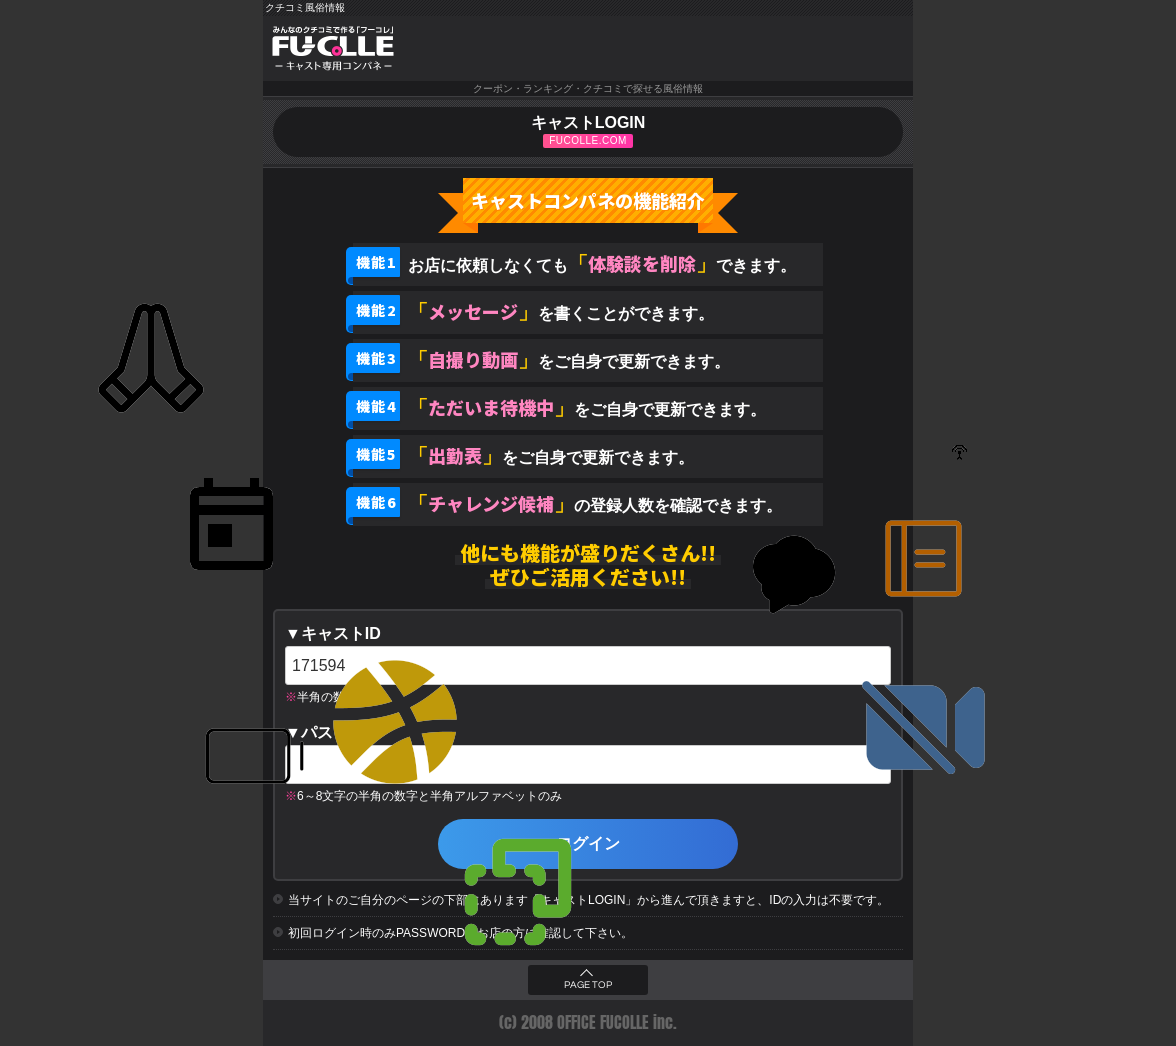 The width and height of the screenshot is (1176, 1046). What do you see at coordinates (231, 528) in the screenshot?
I see `view today's date or events` at bounding box center [231, 528].